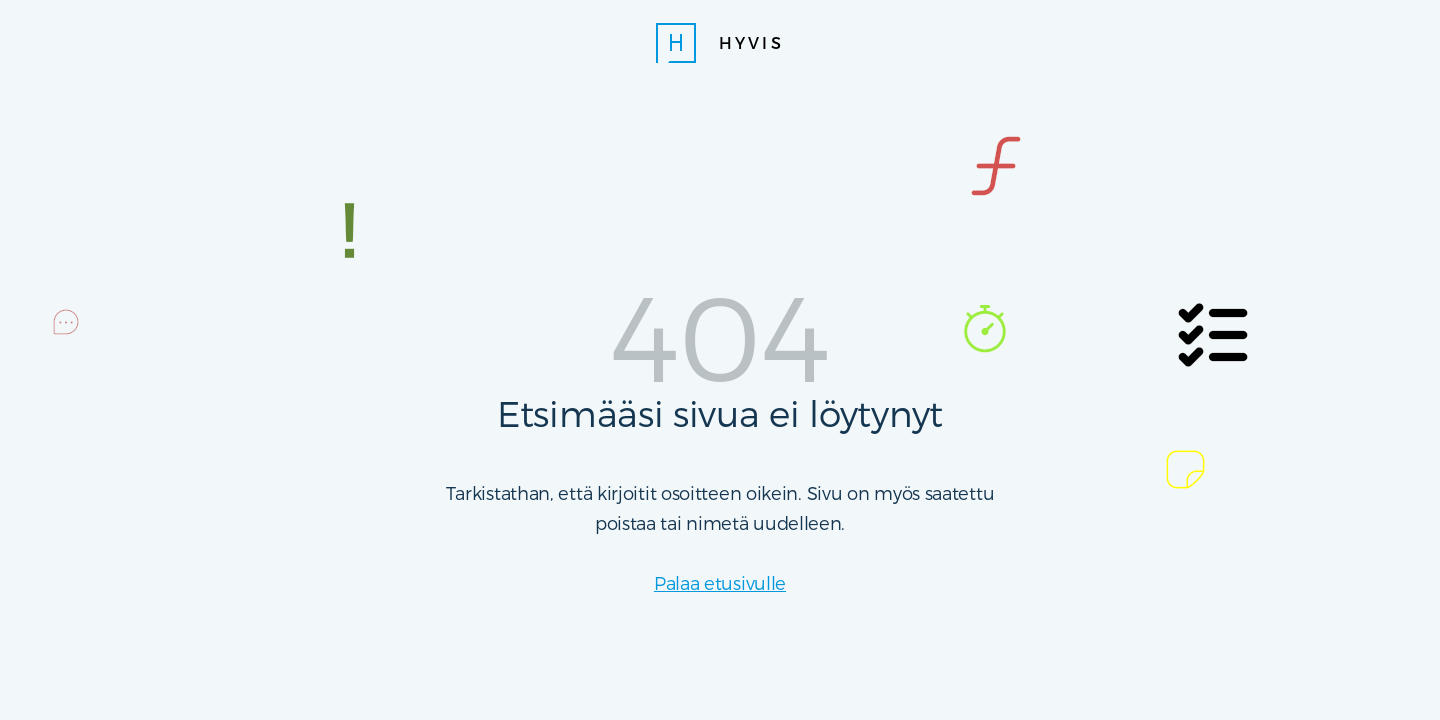 The width and height of the screenshot is (1440, 720). What do you see at coordinates (1185, 469) in the screenshot?
I see `add a sticker to your message` at bounding box center [1185, 469].